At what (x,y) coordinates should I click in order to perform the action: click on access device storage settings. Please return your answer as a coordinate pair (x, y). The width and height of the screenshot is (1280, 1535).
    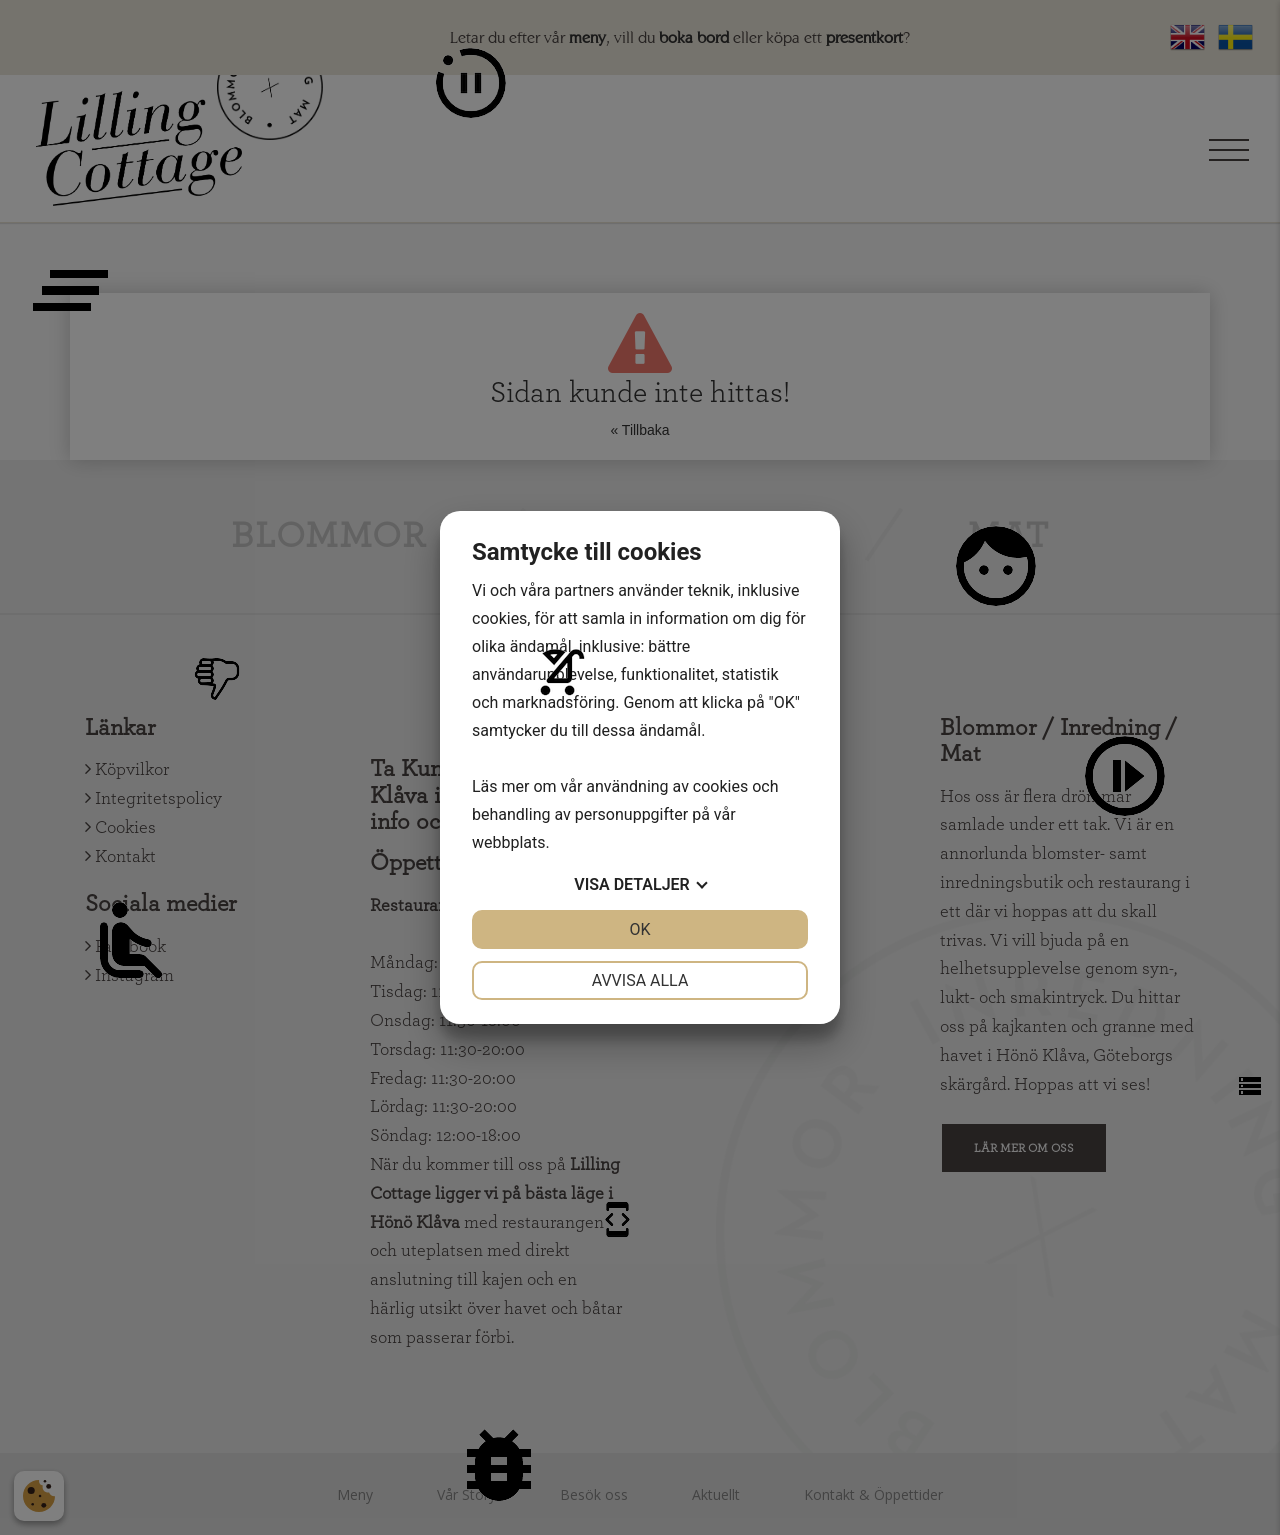
    Looking at the image, I should click on (1250, 1086).